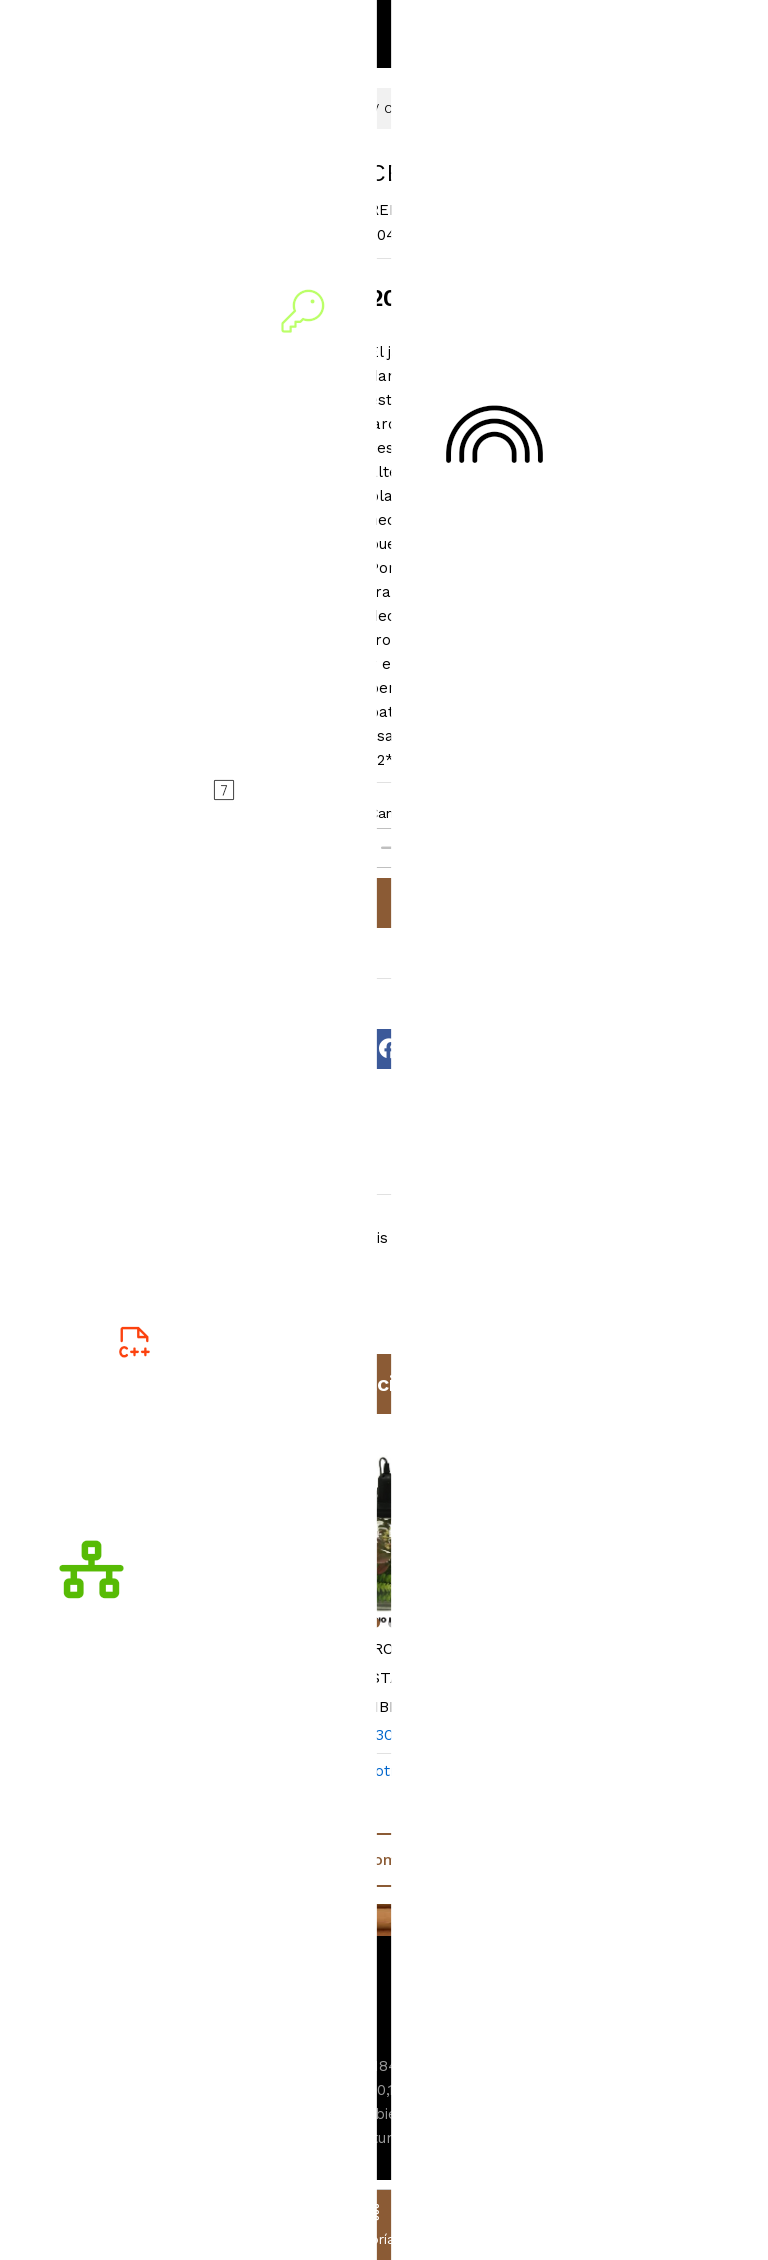  I want to click on open a C++ source code file, so click(134, 1343).